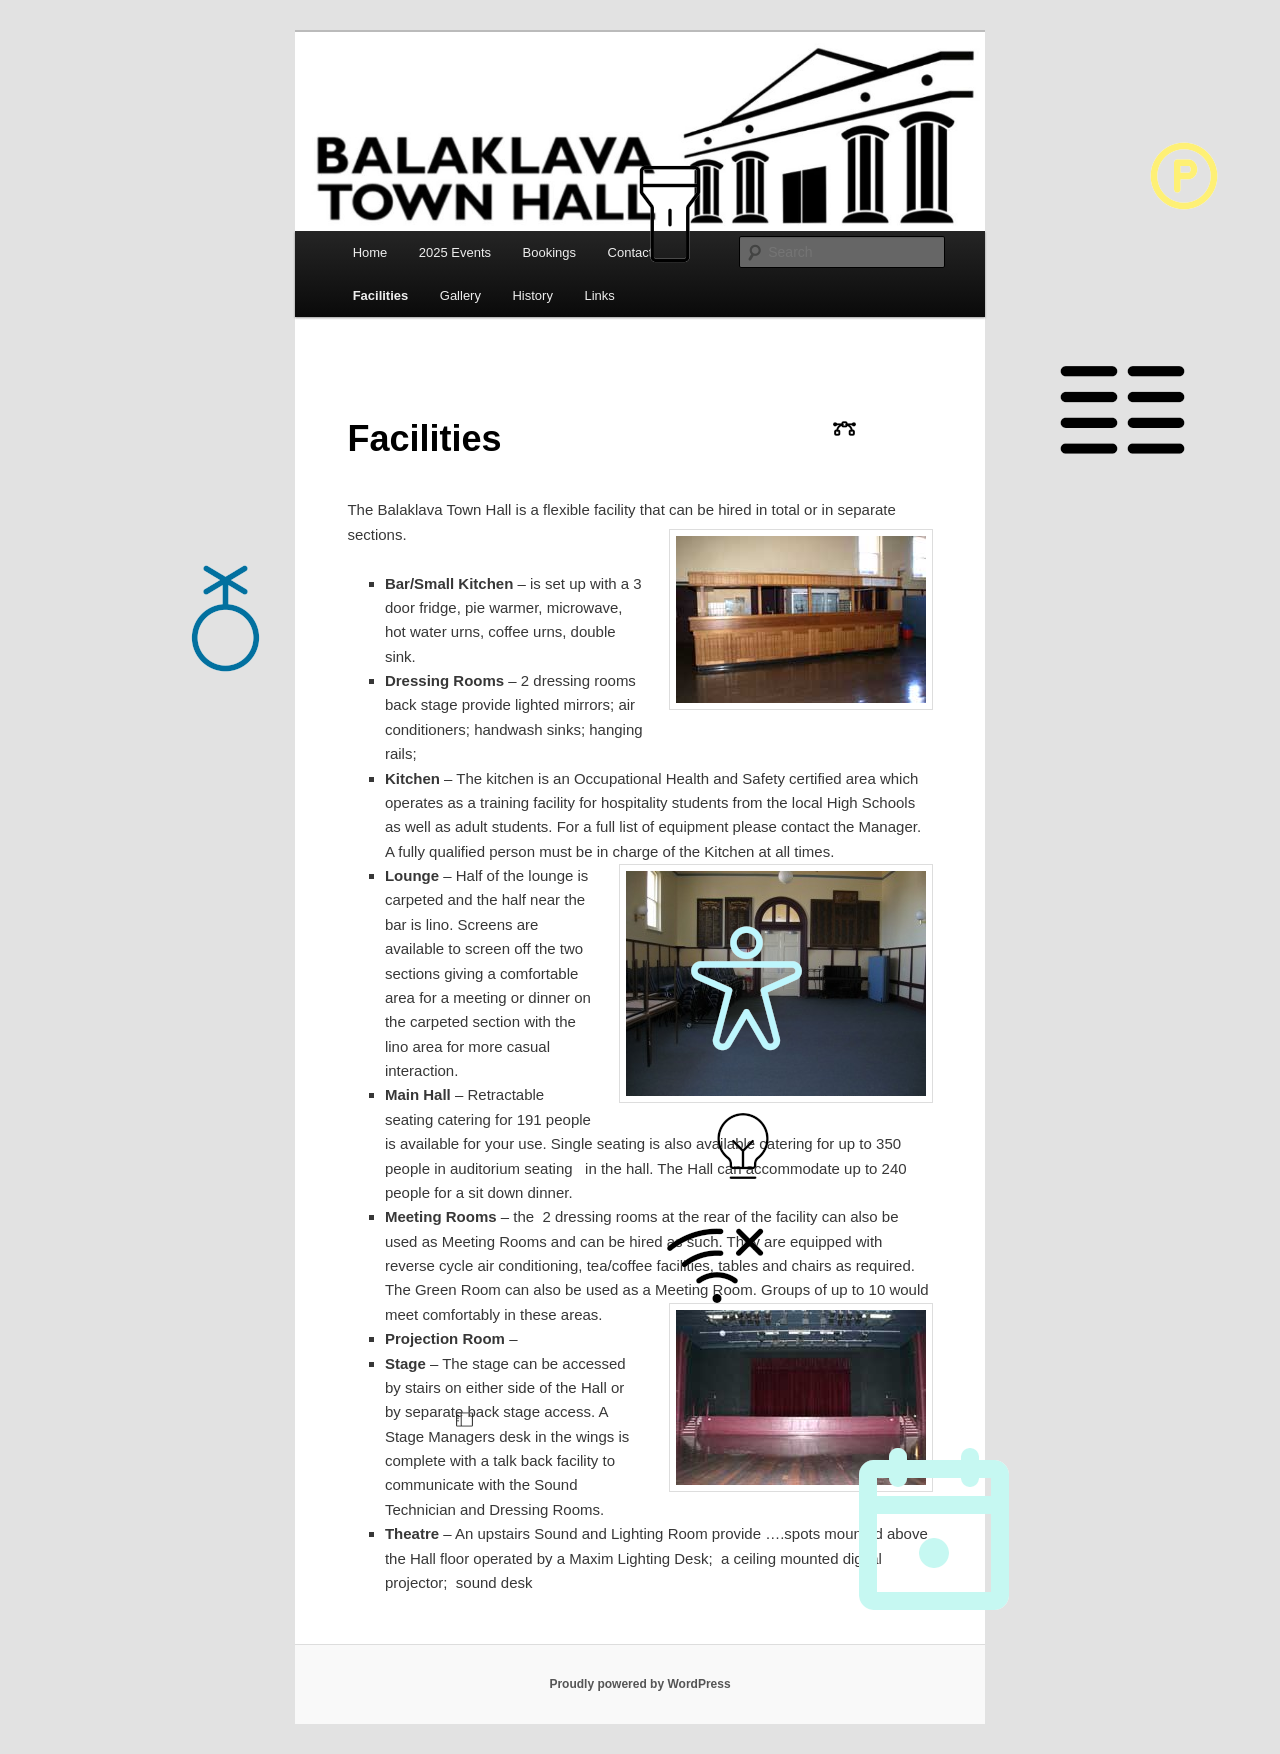 This screenshot has height=1754, width=1280. Describe the element at coordinates (844, 428) in the screenshot. I see `edit vector path with bezier curve handles` at that location.